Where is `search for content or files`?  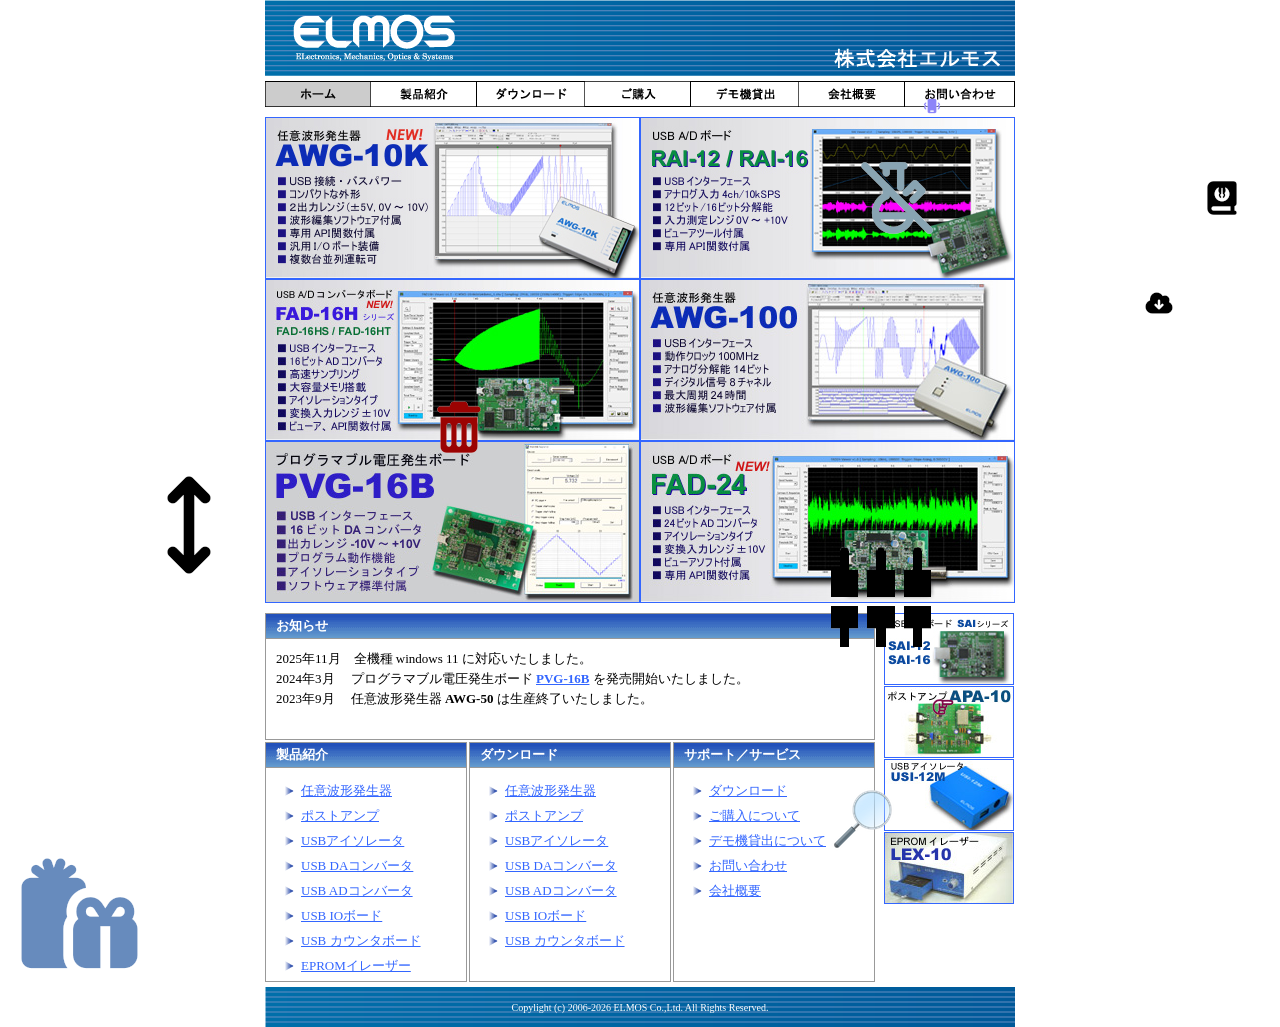 search for content or files is located at coordinates (864, 818).